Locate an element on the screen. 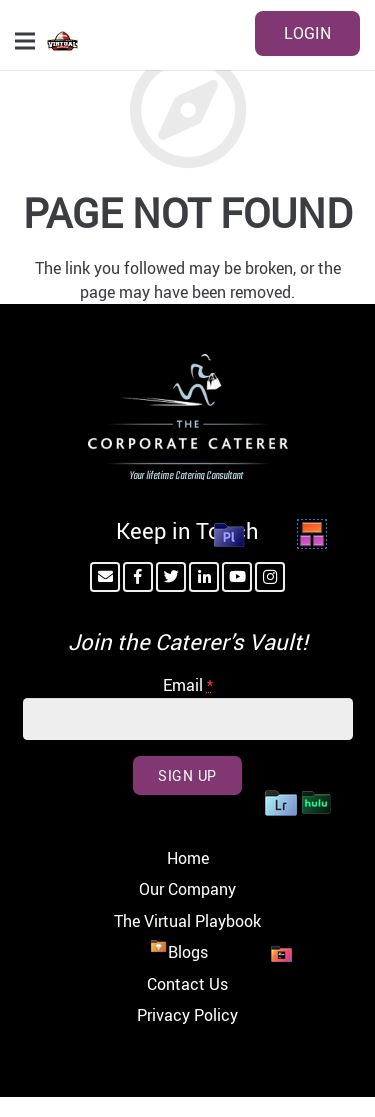  open folder containing adobe prelude project files is located at coordinates (229, 536).